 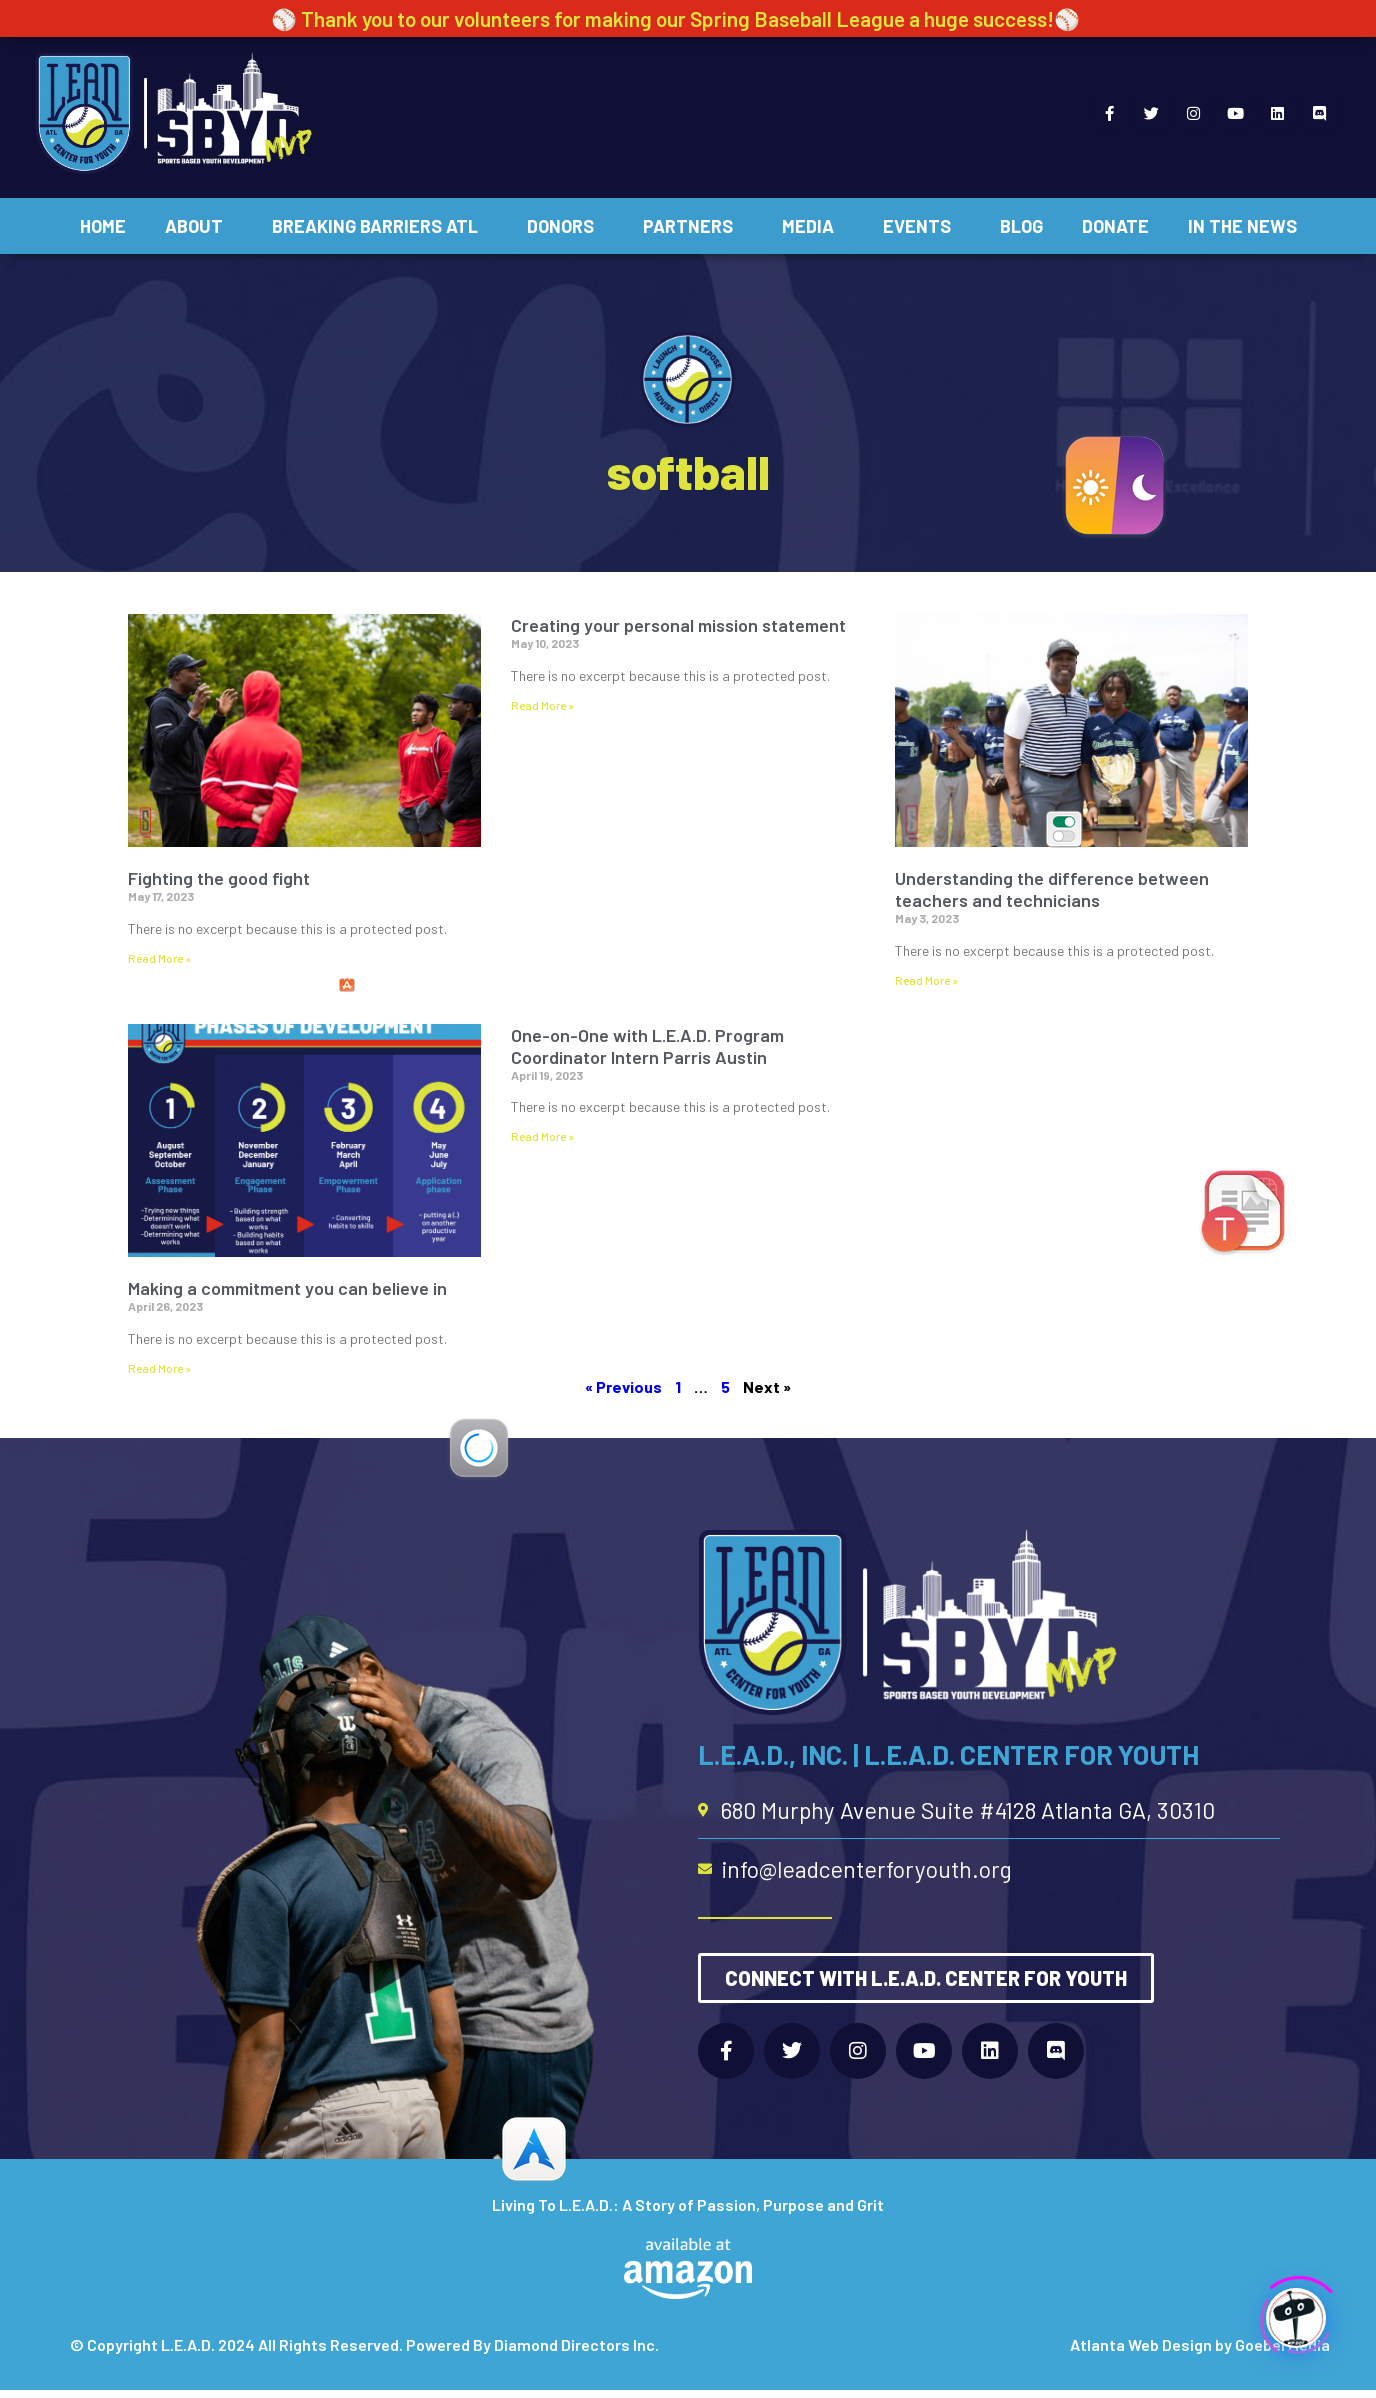 What do you see at coordinates (347, 985) in the screenshot?
I see `open the software center to browse and install applications` at bounding box center [347, 985].